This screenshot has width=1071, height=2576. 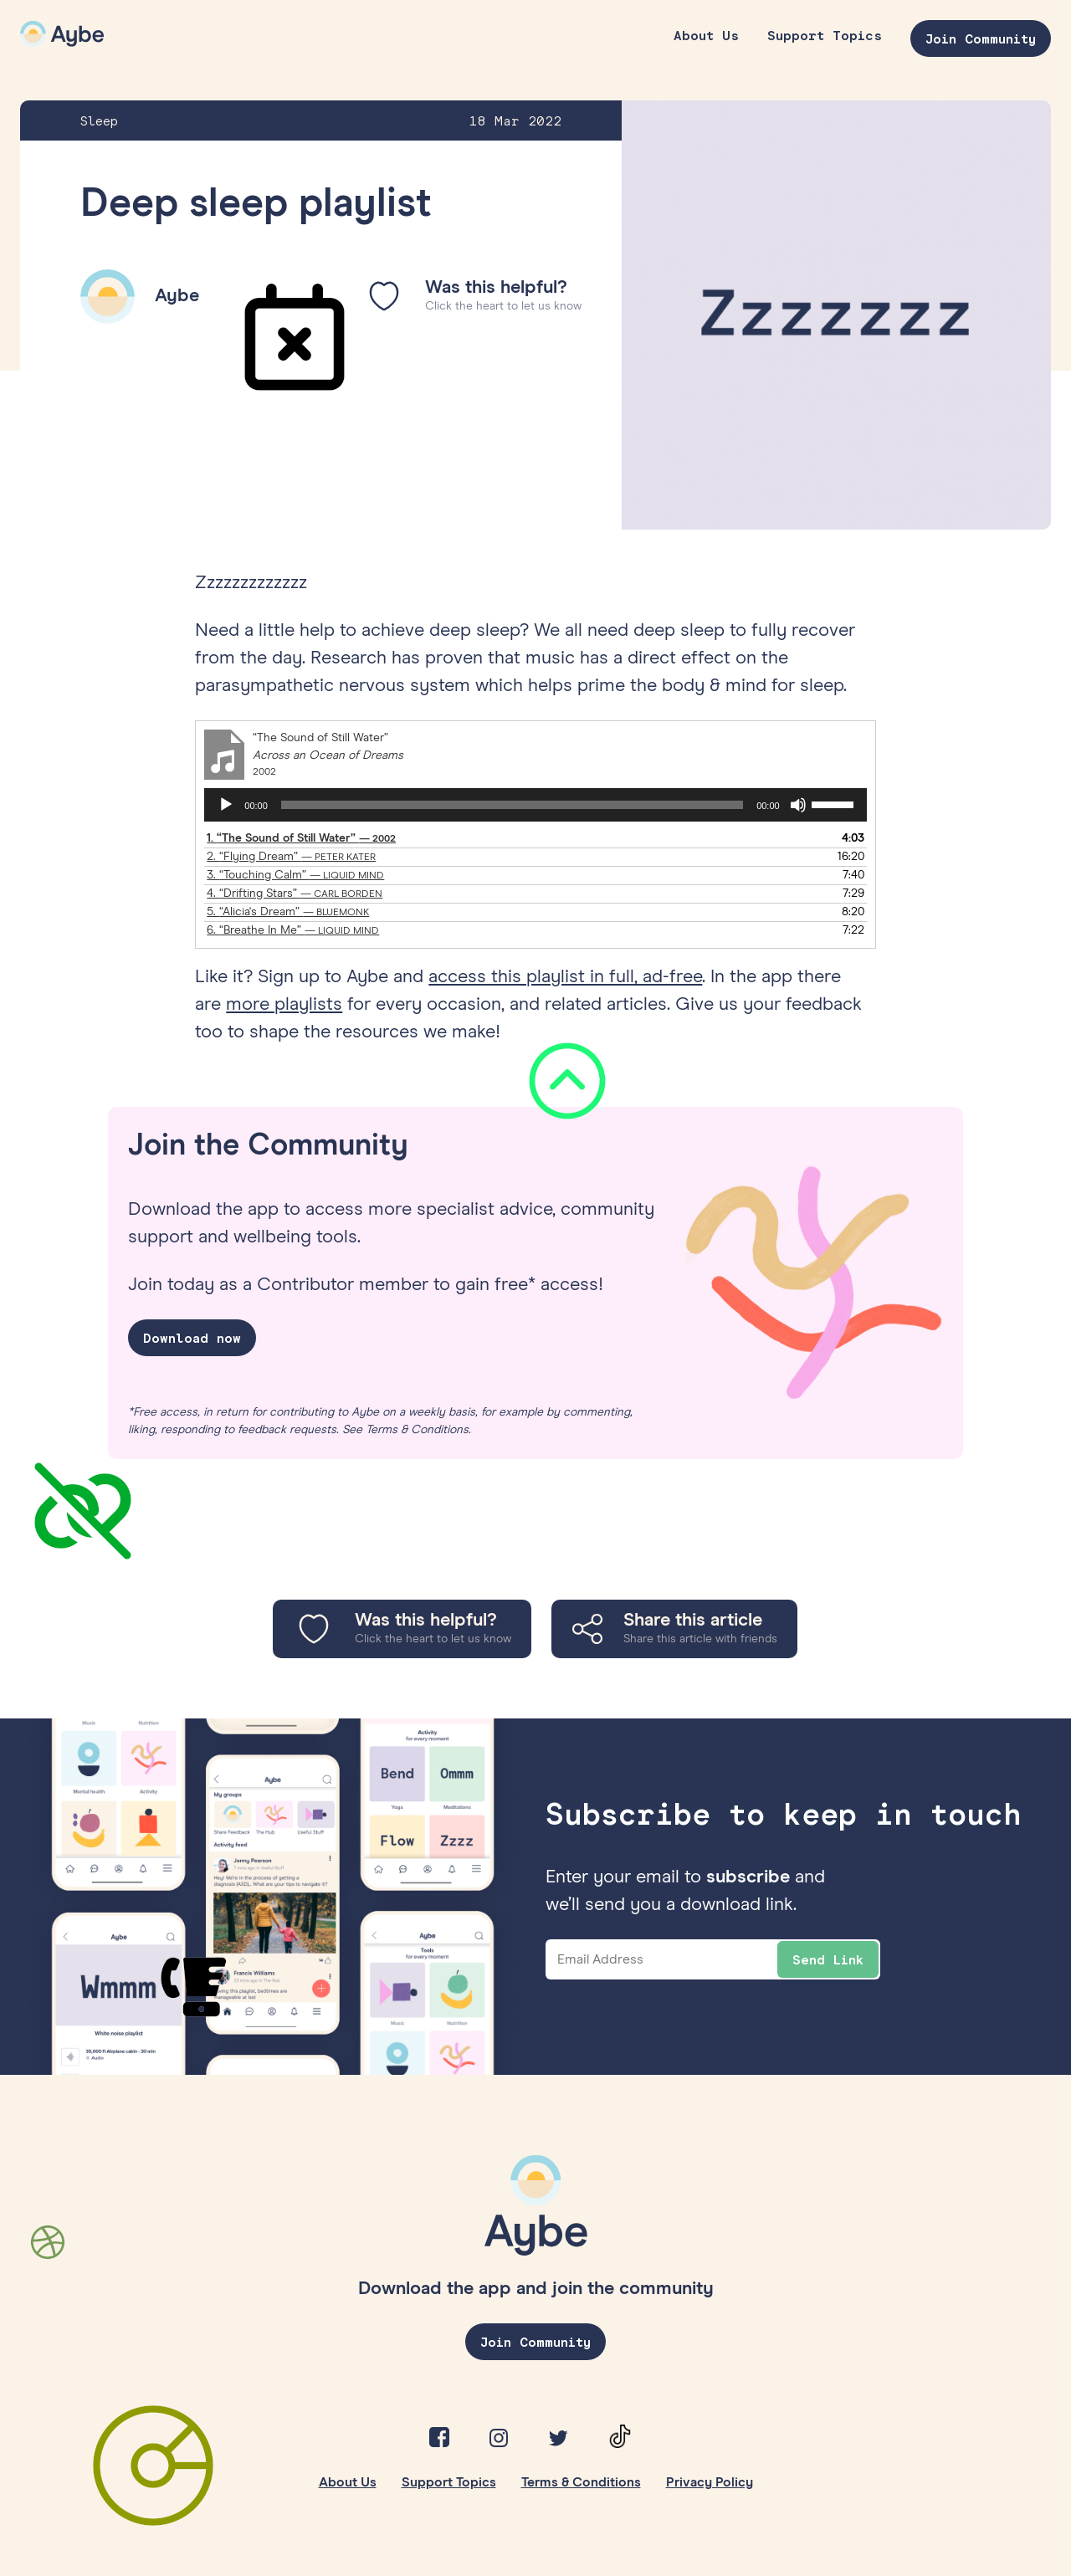 I want to click on indicates a broken or invalid link, so click(x=83, y=1511).